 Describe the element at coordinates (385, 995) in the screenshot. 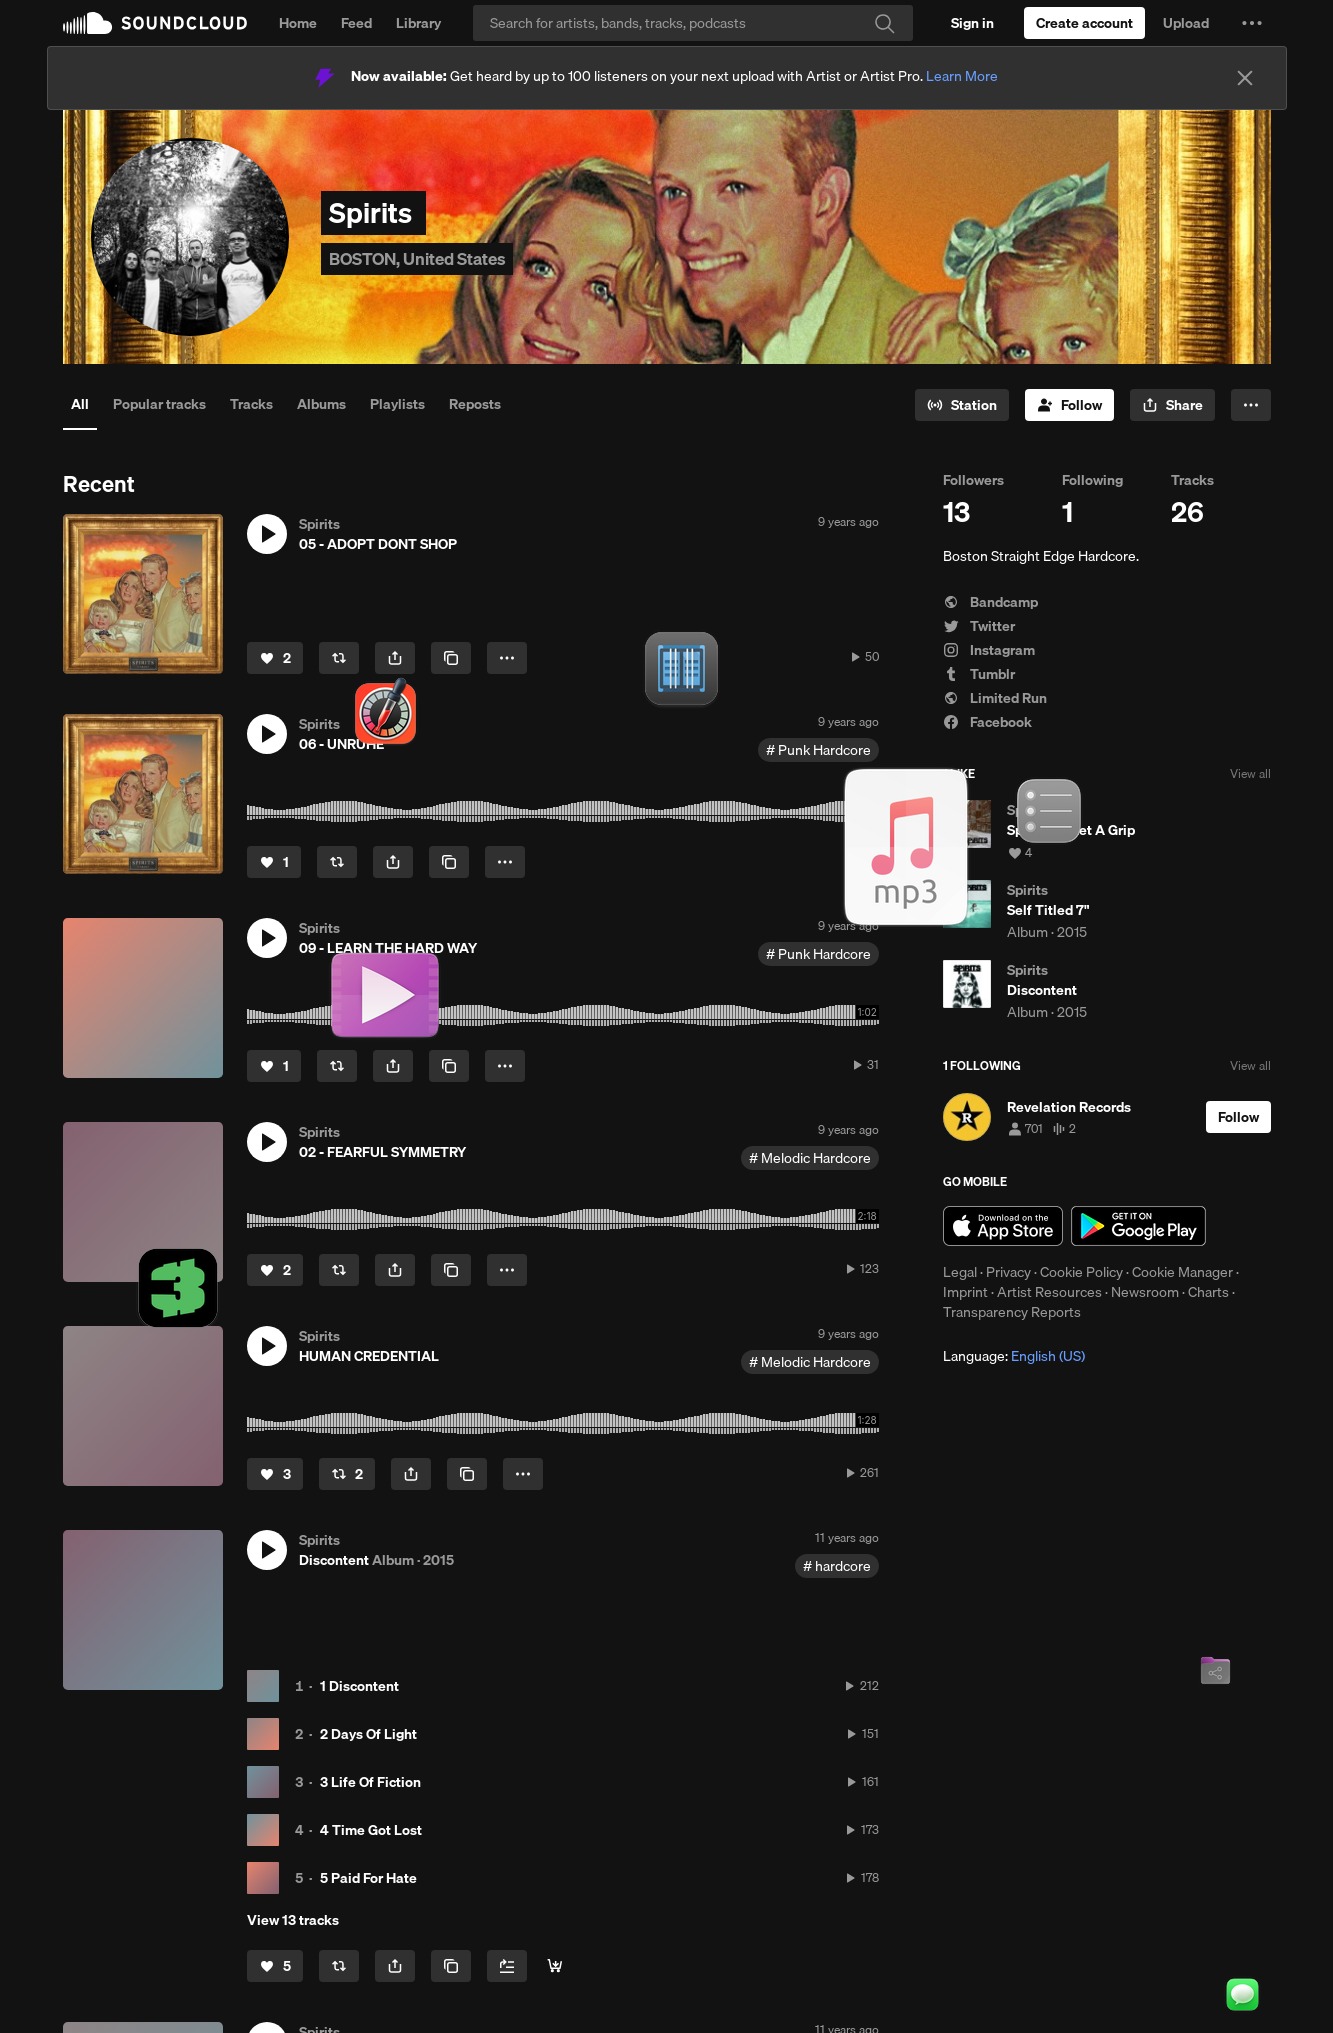

I see `open the video player app` at that location.